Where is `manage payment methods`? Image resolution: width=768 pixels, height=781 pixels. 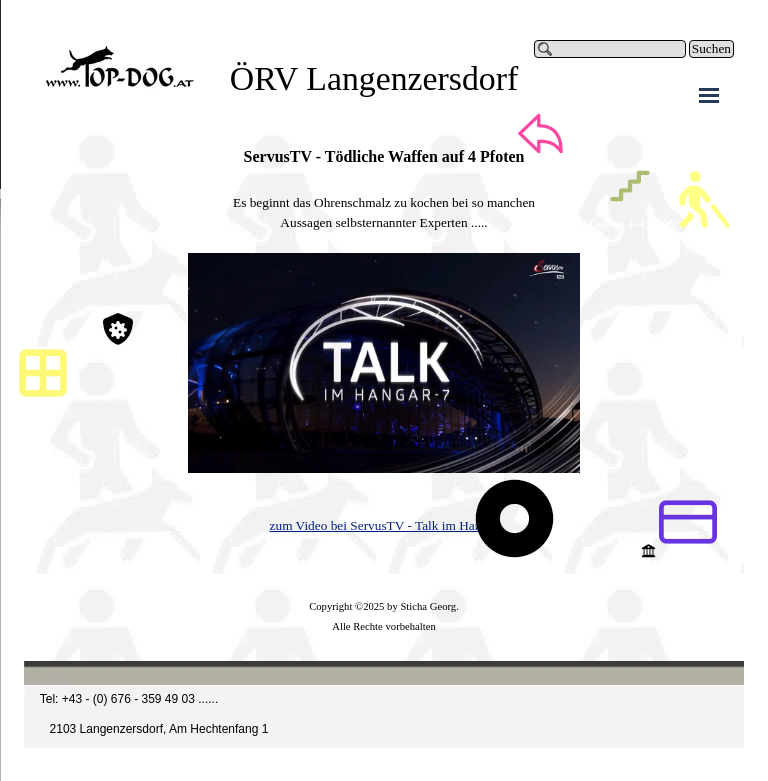
manage payment methods is located at coordinates (688, 522).